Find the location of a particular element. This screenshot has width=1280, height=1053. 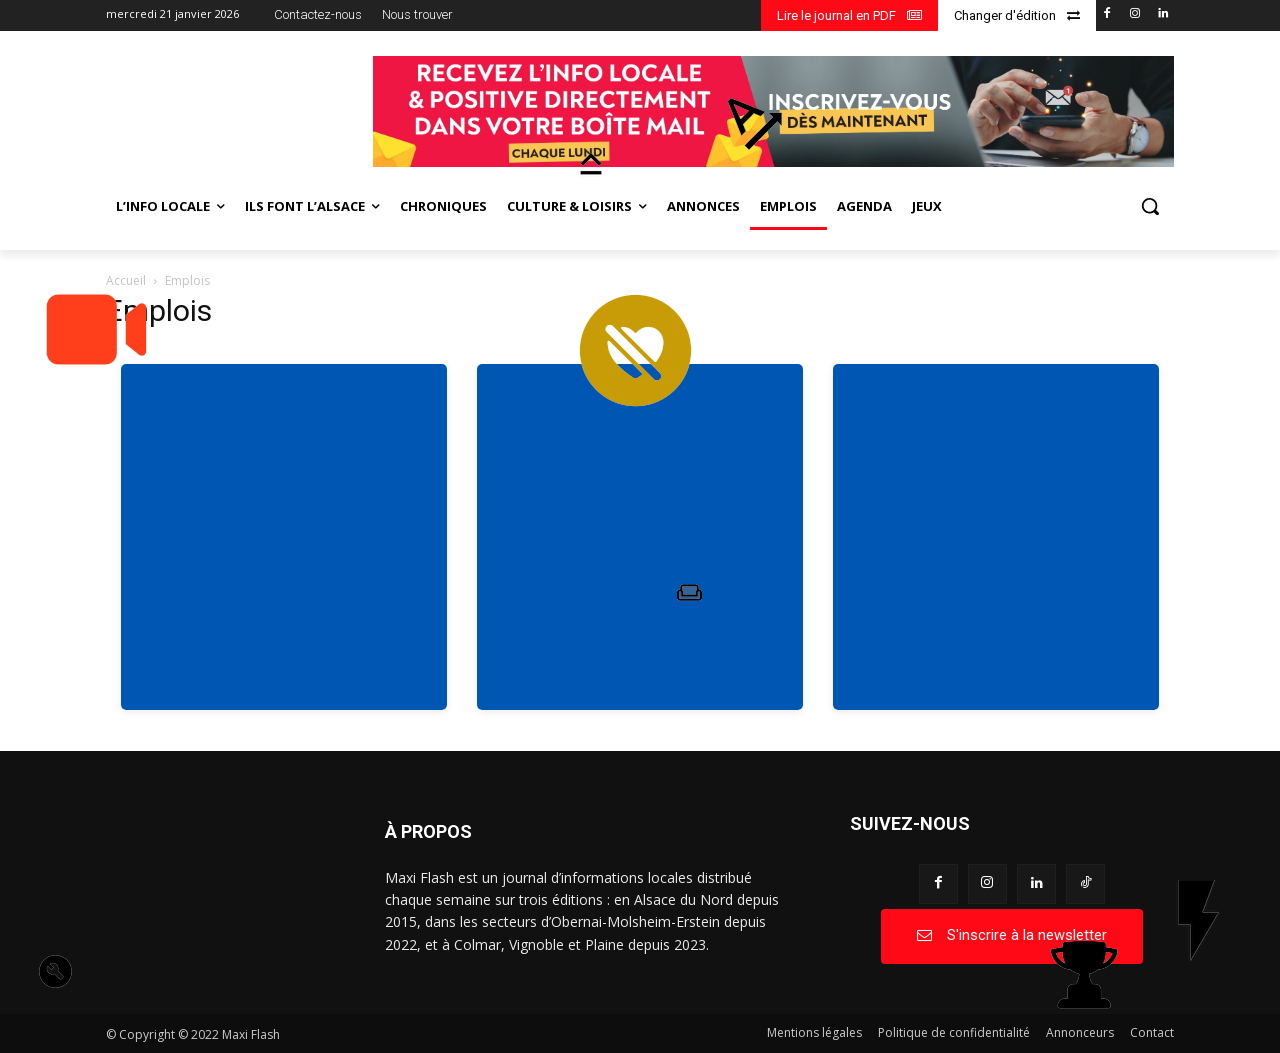

view weekend or leisure activities is located at coordinates (689, 592).